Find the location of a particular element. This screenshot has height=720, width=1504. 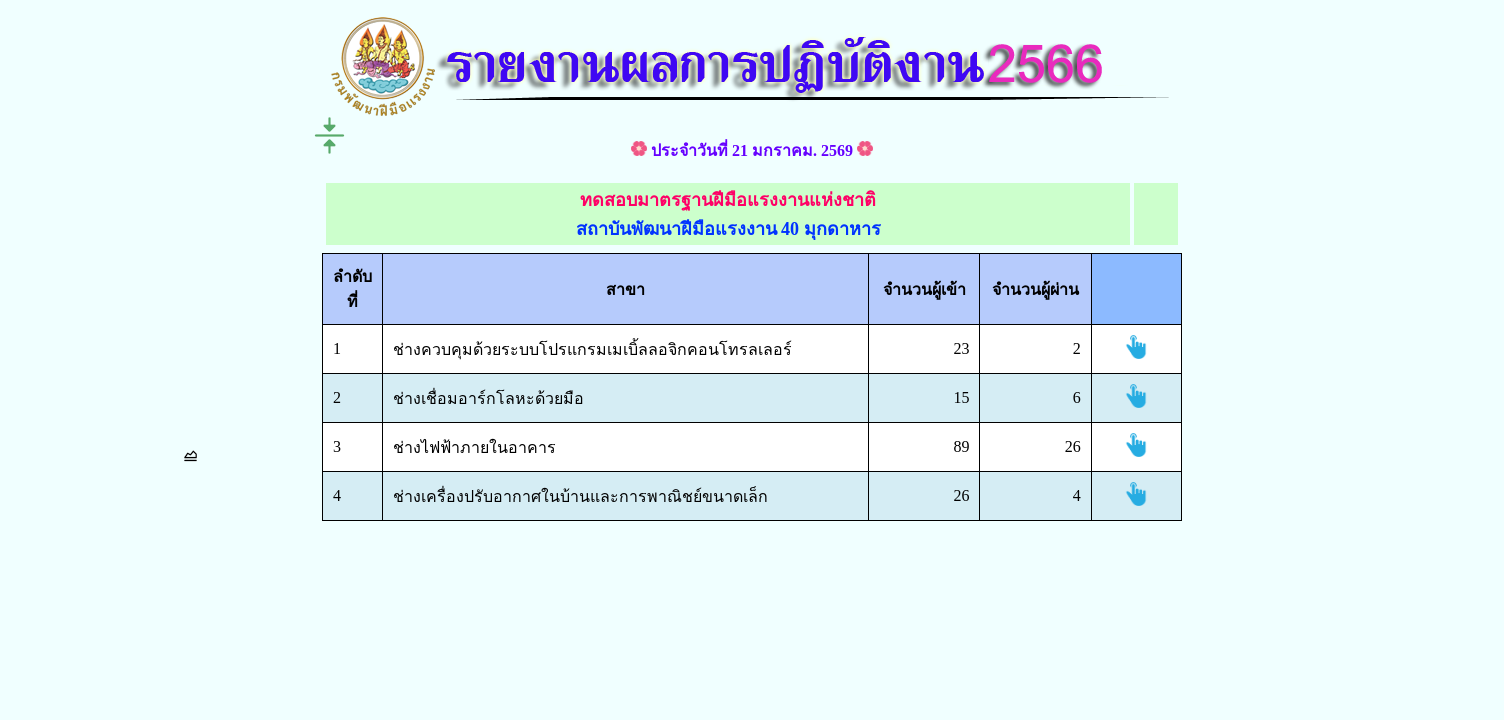

collapse content vertically is located at coordinates (329, 135).